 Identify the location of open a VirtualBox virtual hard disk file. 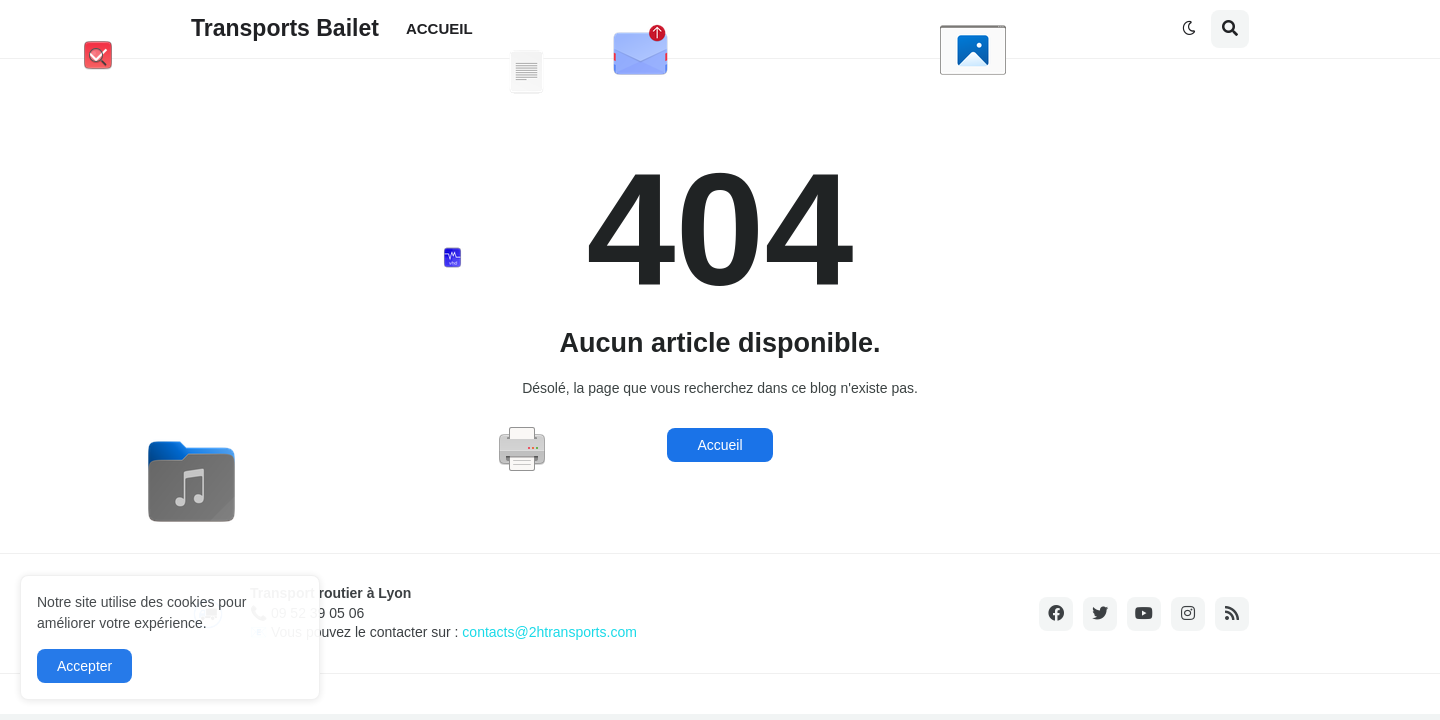
(452, 257).